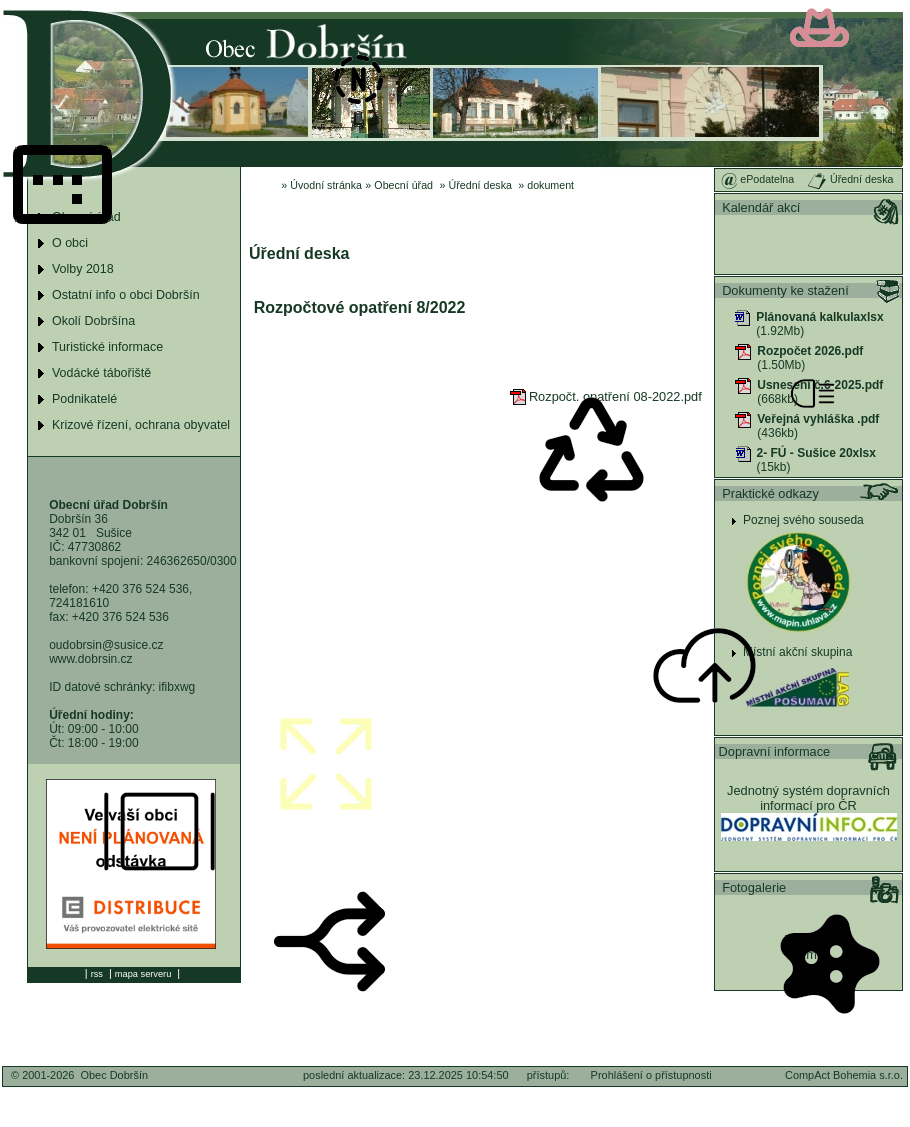 This screenshot has height=1127, width=910. I want to click on upload file to cloud storage, so click(704, 665).